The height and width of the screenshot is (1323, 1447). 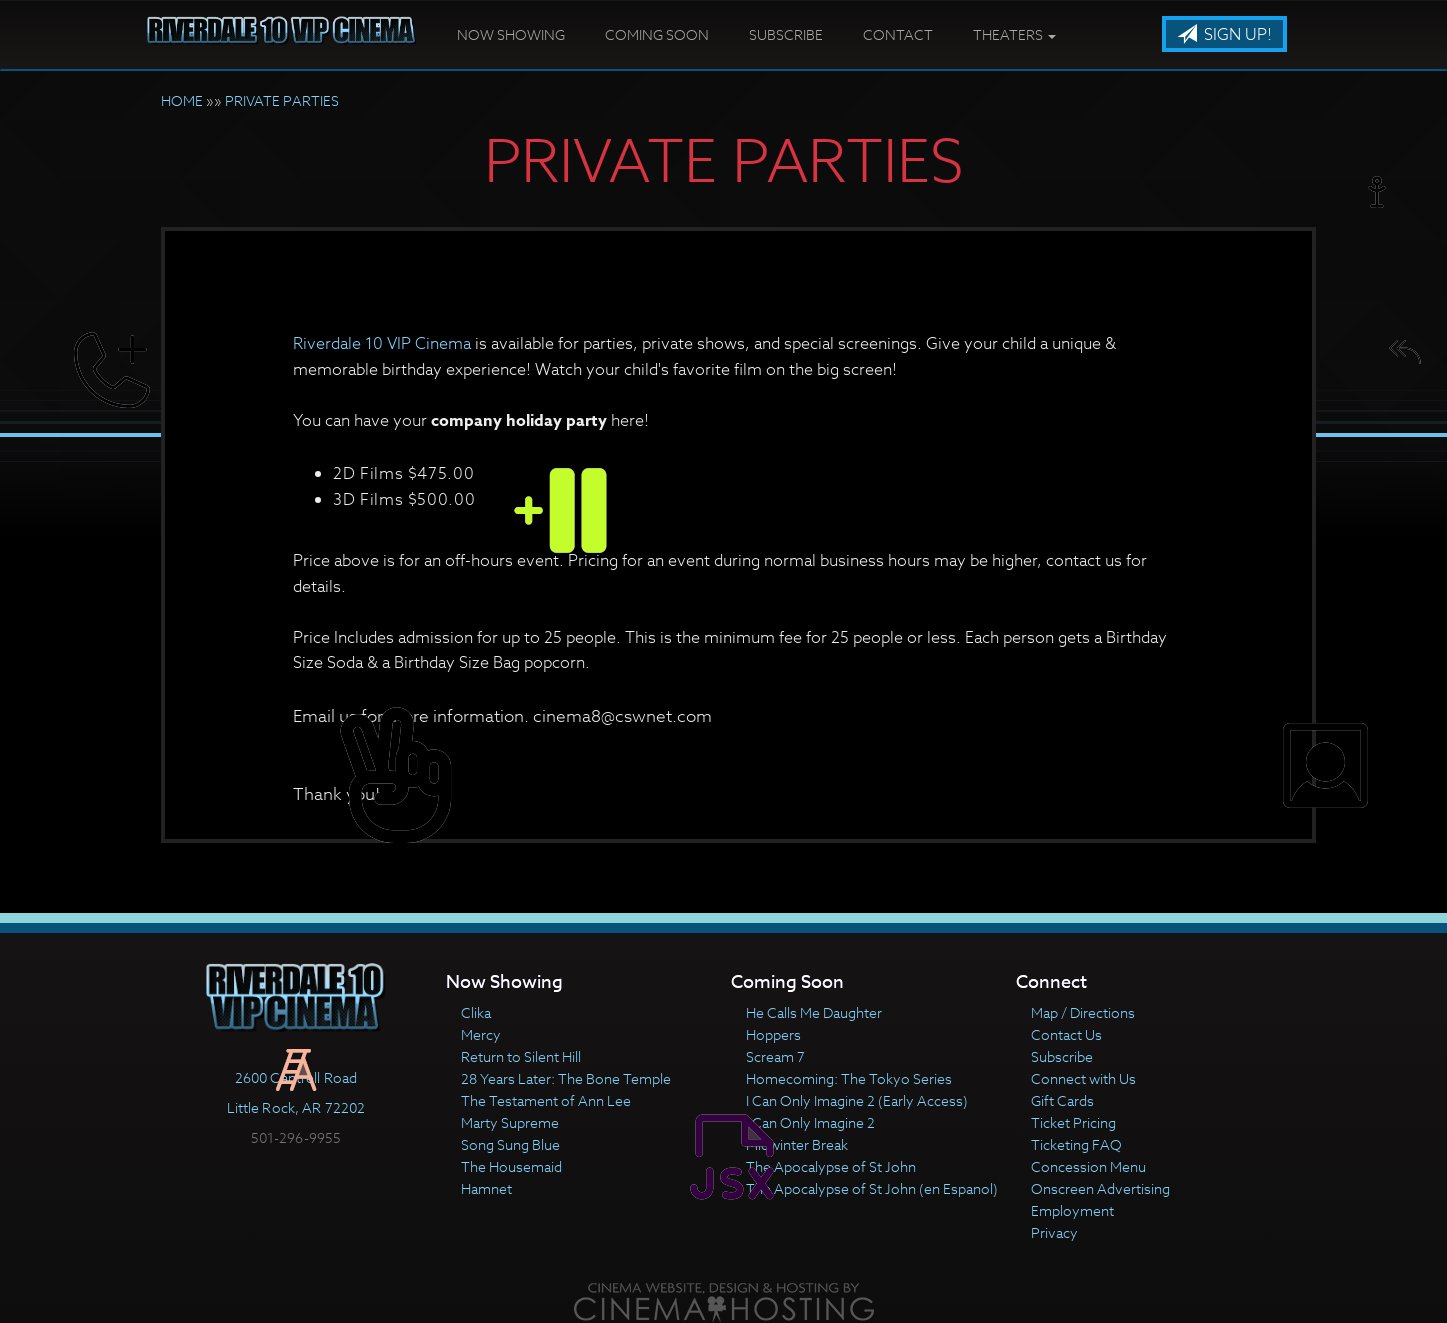 I want to click on peace sign or victory gesture, so click(x=400, y=775).